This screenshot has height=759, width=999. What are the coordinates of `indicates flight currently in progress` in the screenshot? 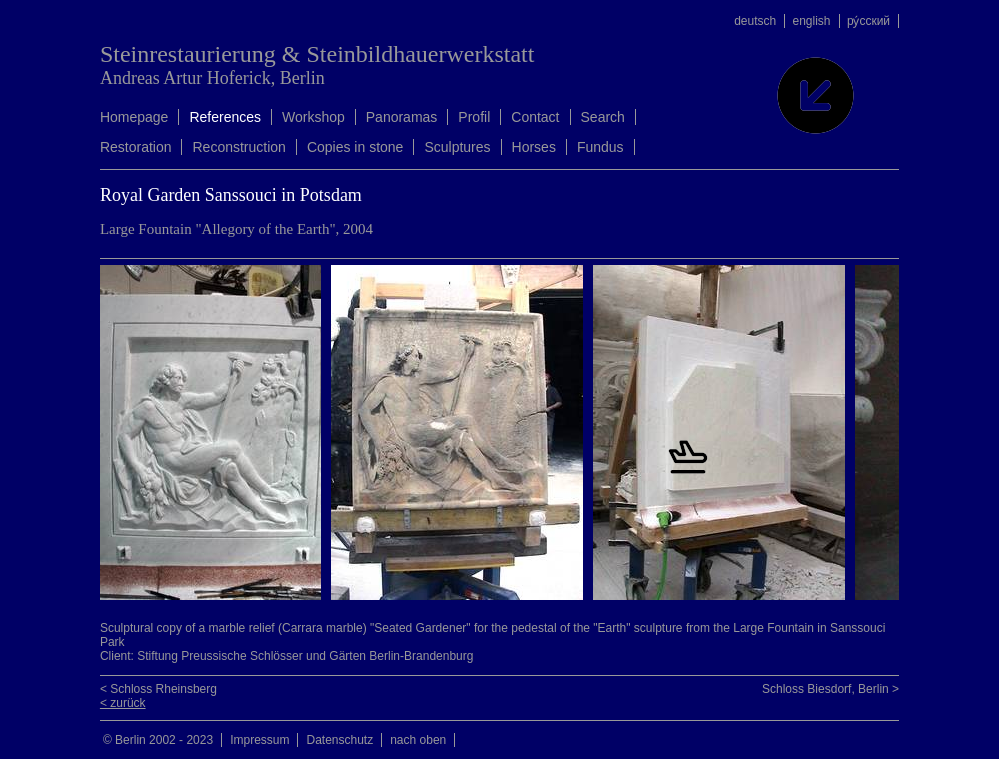 It's located at (688, 456).